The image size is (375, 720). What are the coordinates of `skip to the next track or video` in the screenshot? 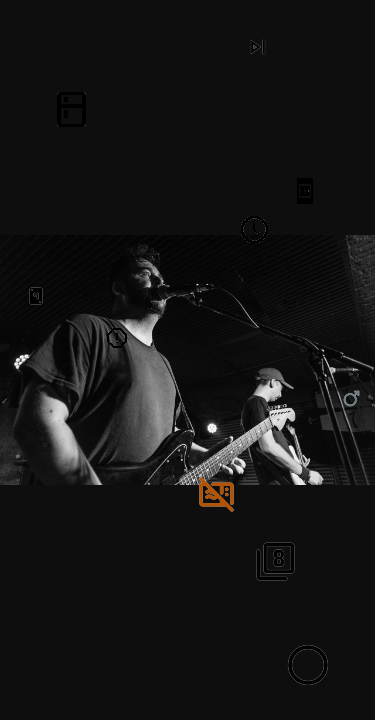 It's located at (258, 47).